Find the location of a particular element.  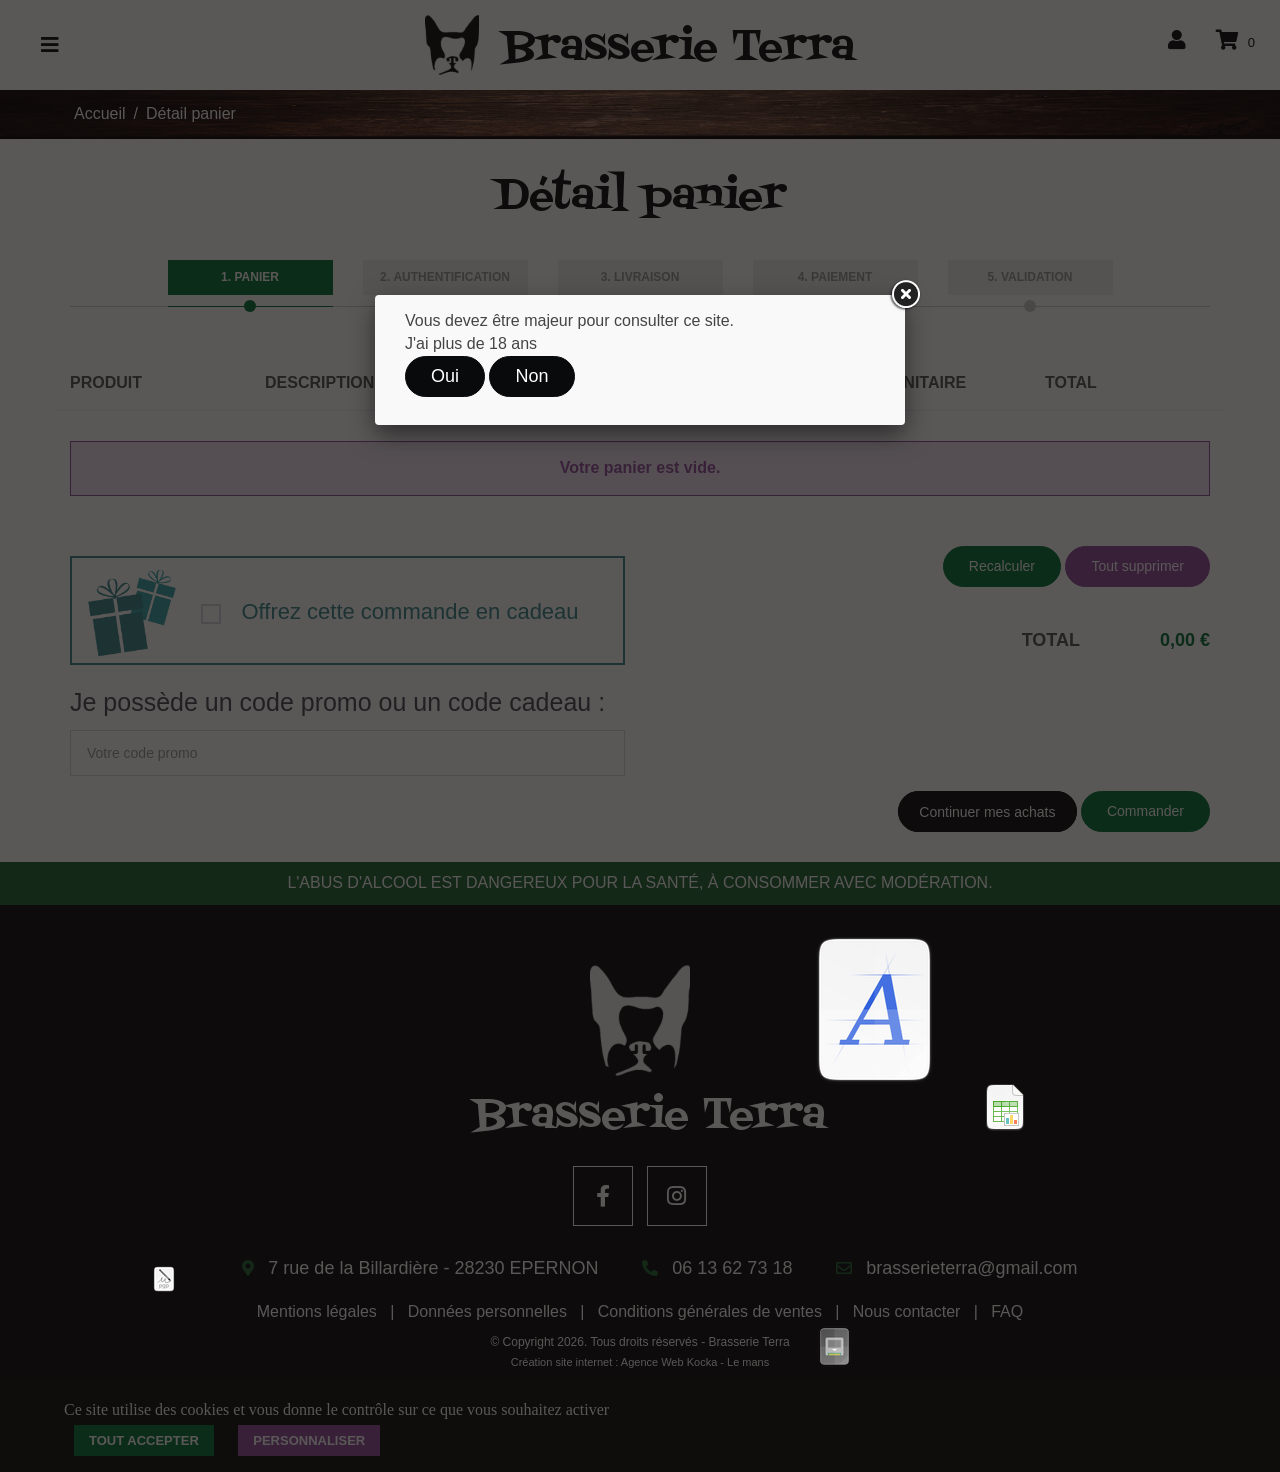

open a spreadsheet file is located at coordinates (1005, 1107).